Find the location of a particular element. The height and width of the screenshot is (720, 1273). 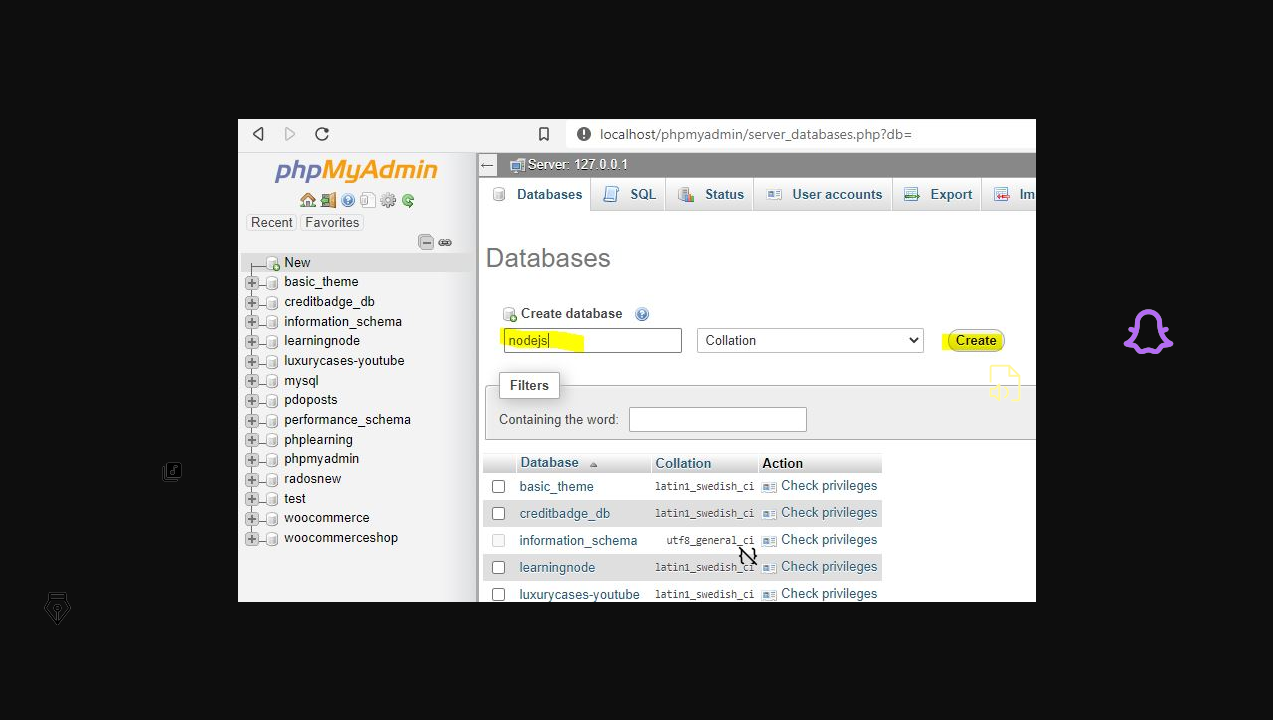

access your music library is located at coordinates (172, 472).